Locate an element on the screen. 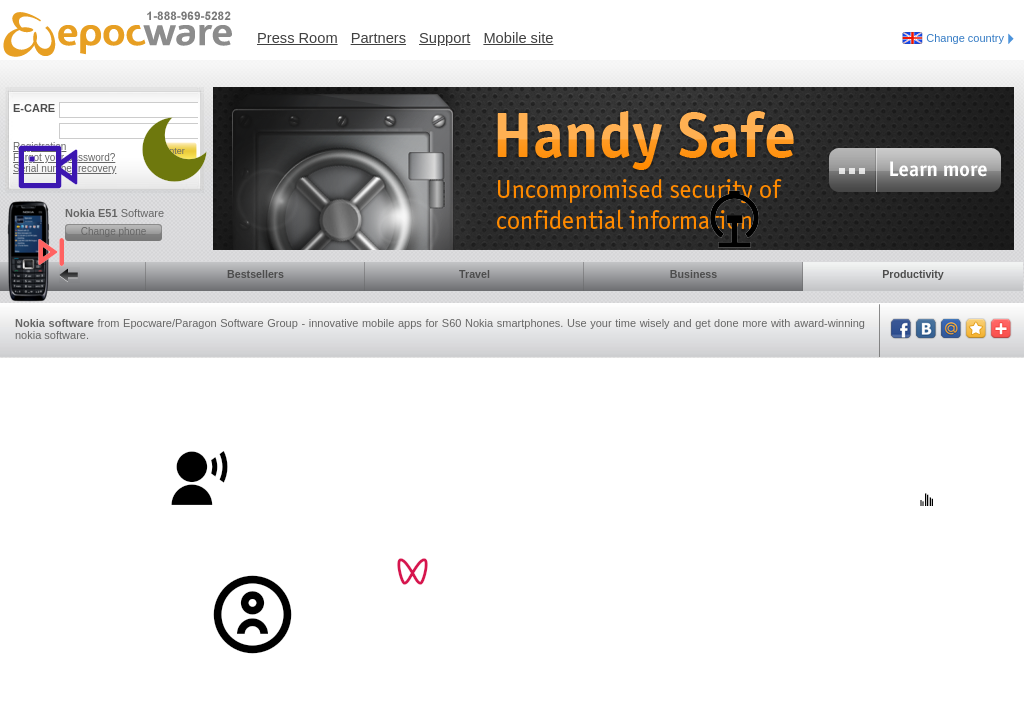  skip to the next track is located at coordinates (50, 252).